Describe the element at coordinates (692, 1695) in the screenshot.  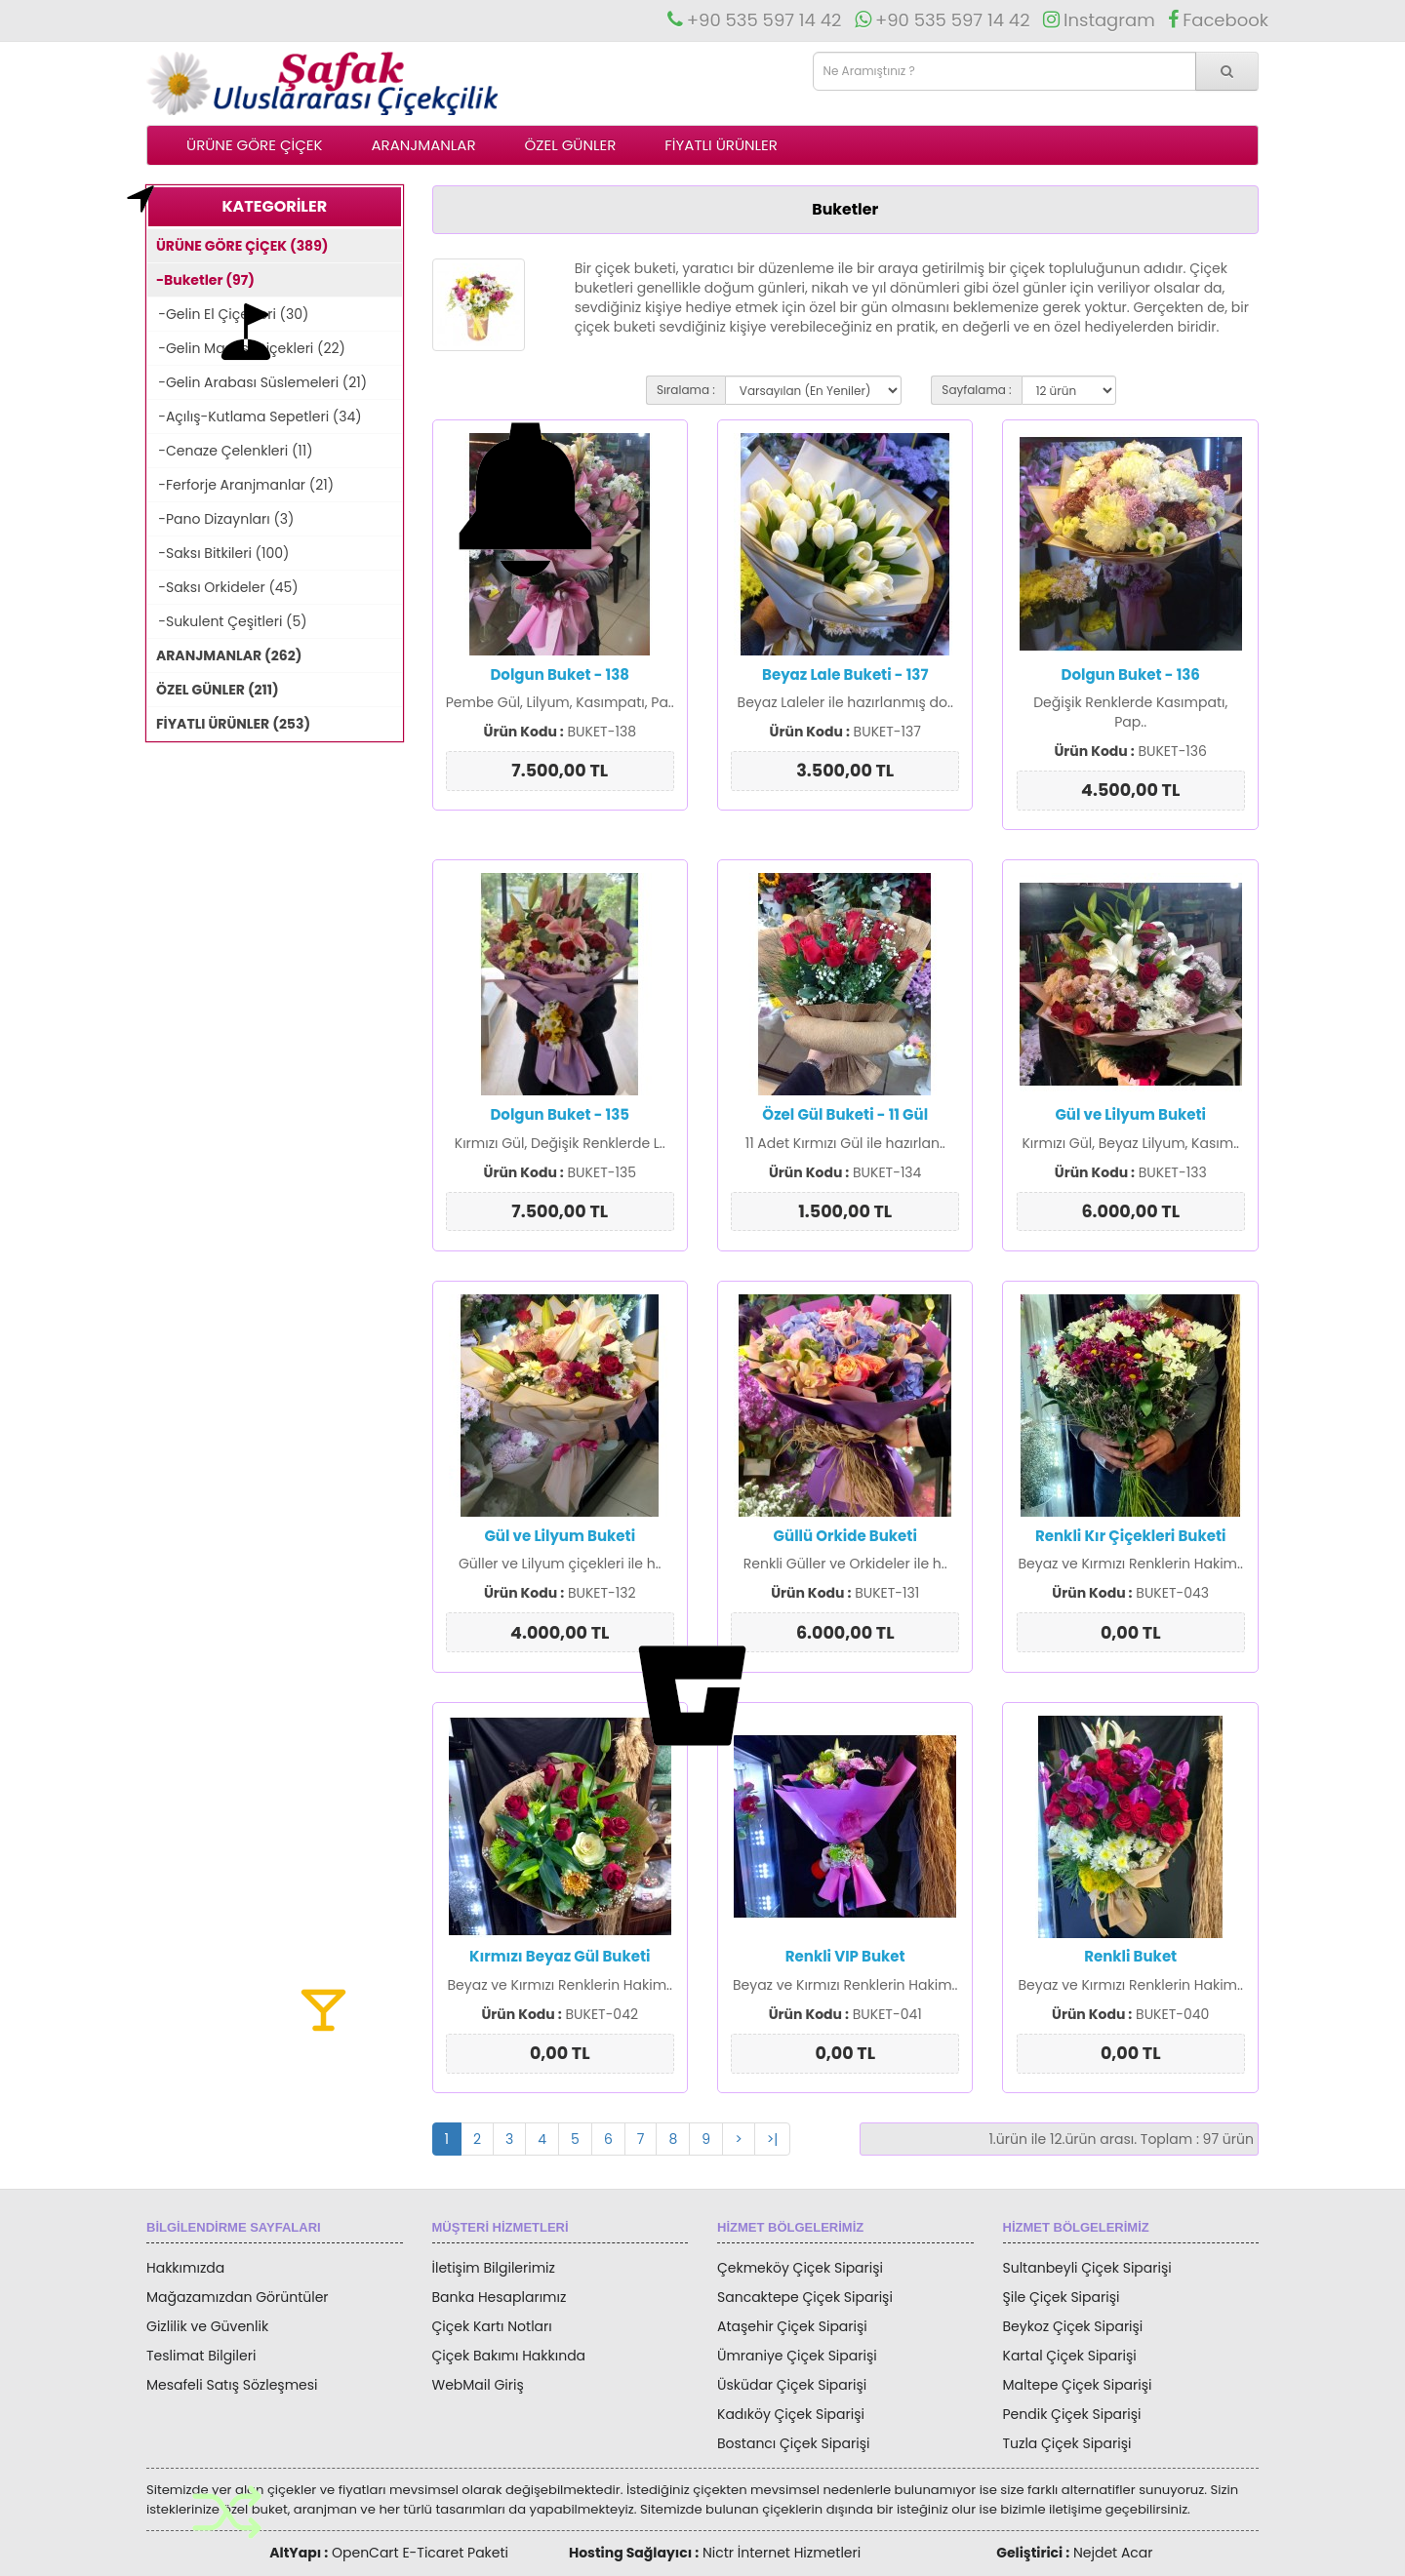
I see `link to Bitbucket repository` at that location.